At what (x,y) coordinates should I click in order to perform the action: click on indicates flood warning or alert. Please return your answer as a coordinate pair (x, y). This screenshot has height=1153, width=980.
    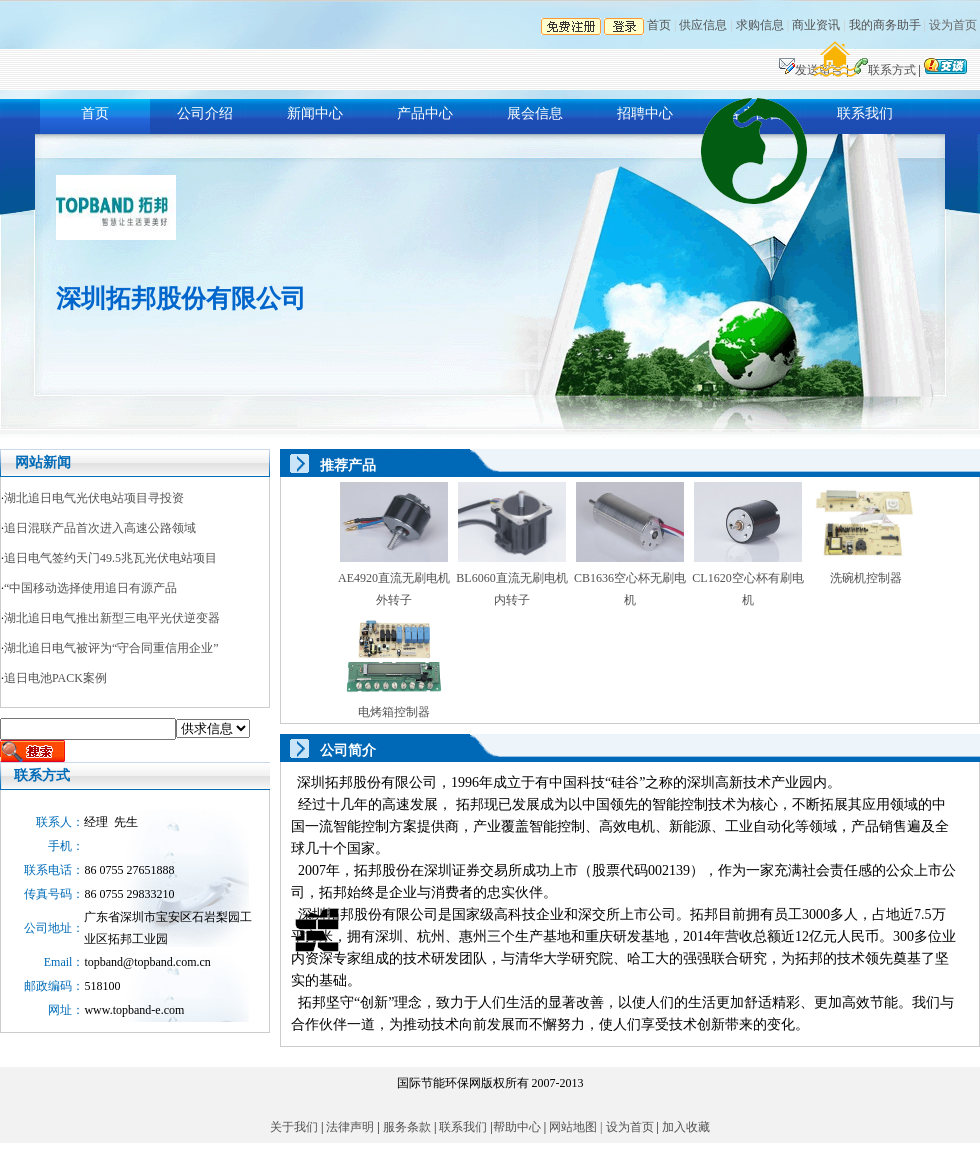
    Looking at the image, I should click on (835, 58).